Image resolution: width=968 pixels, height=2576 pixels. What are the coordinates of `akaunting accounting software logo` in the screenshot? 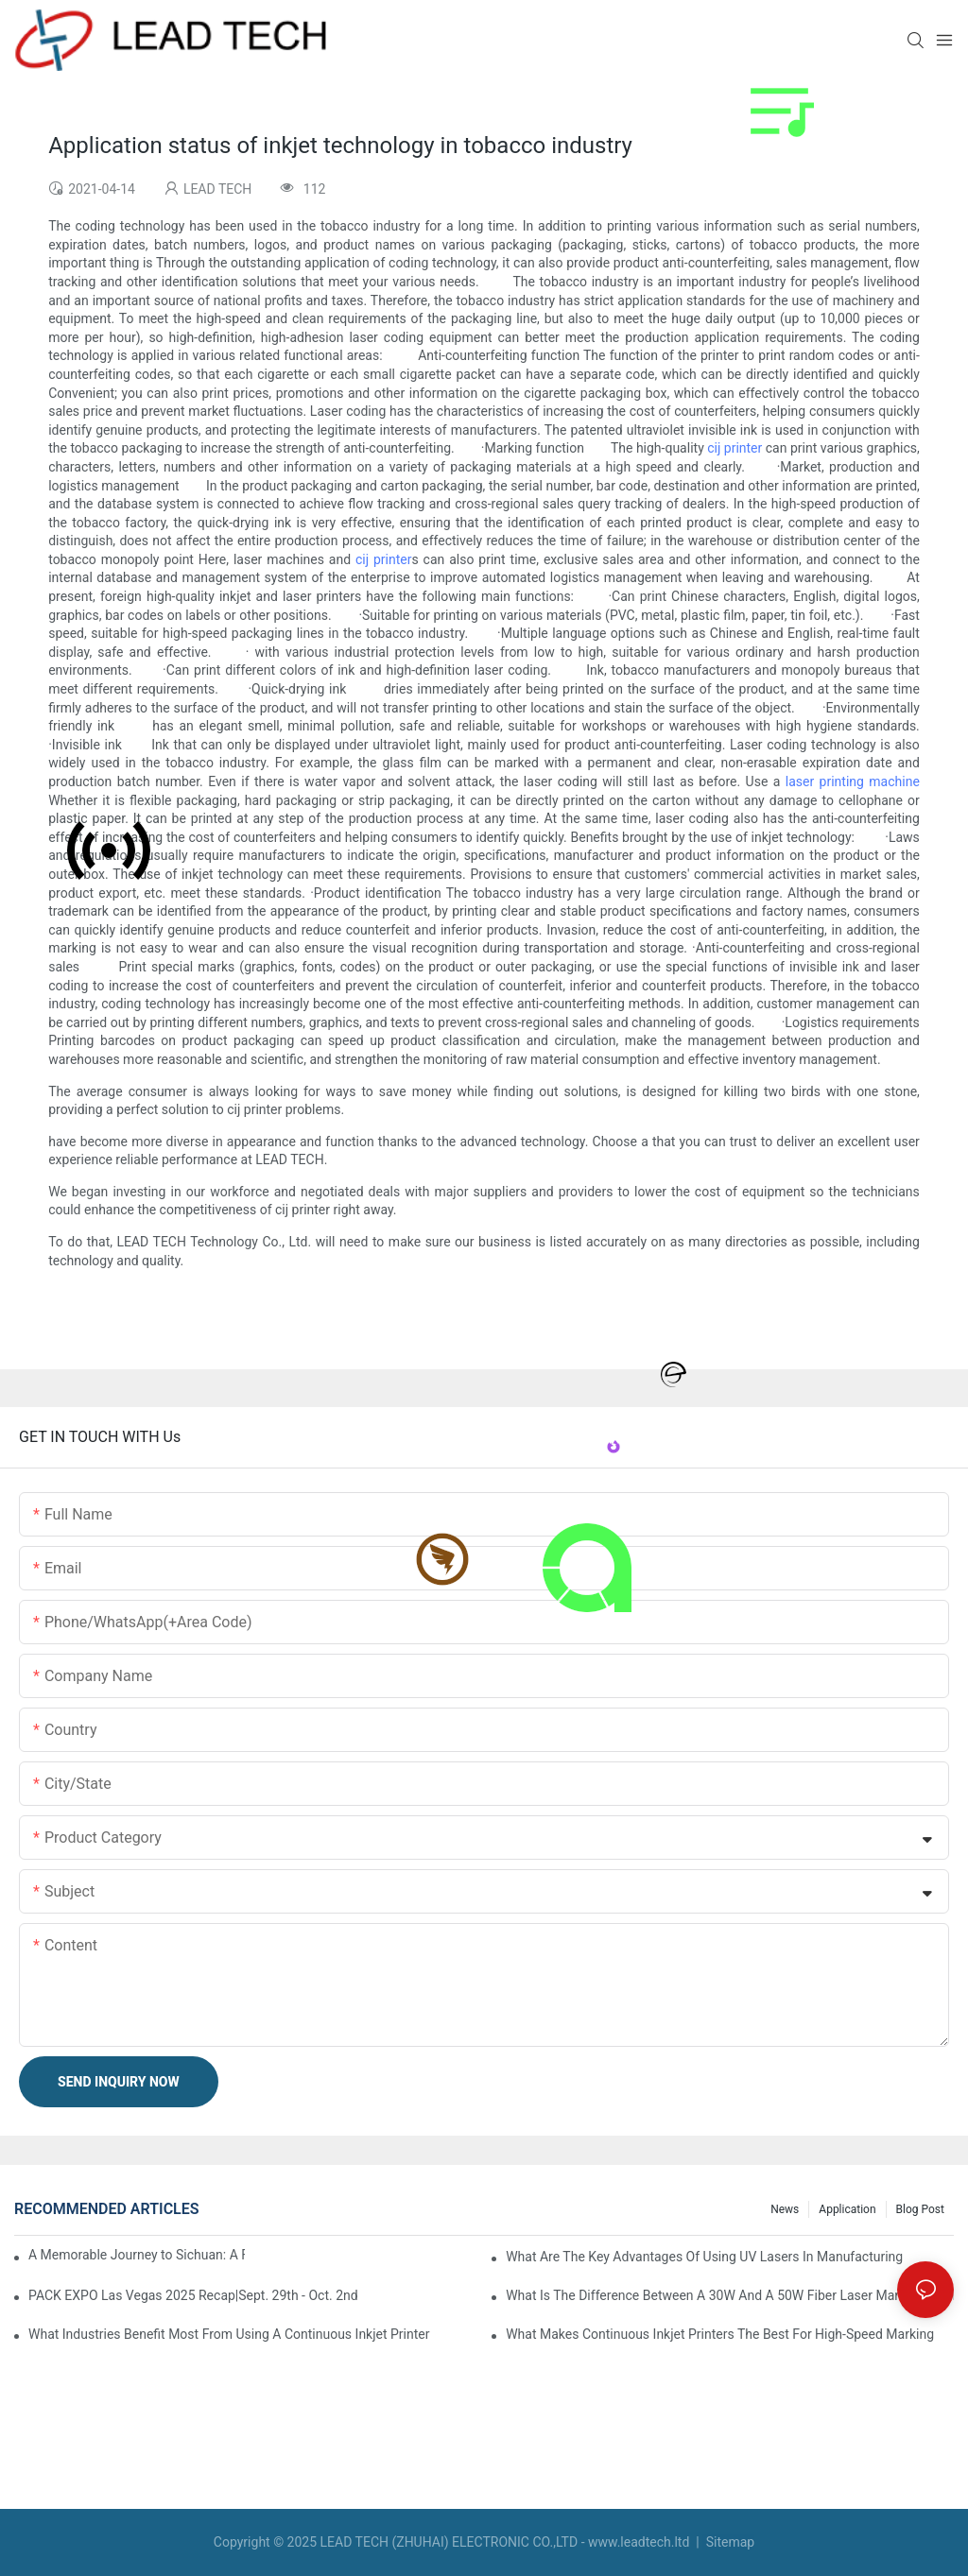 It's located at (587, 1568).